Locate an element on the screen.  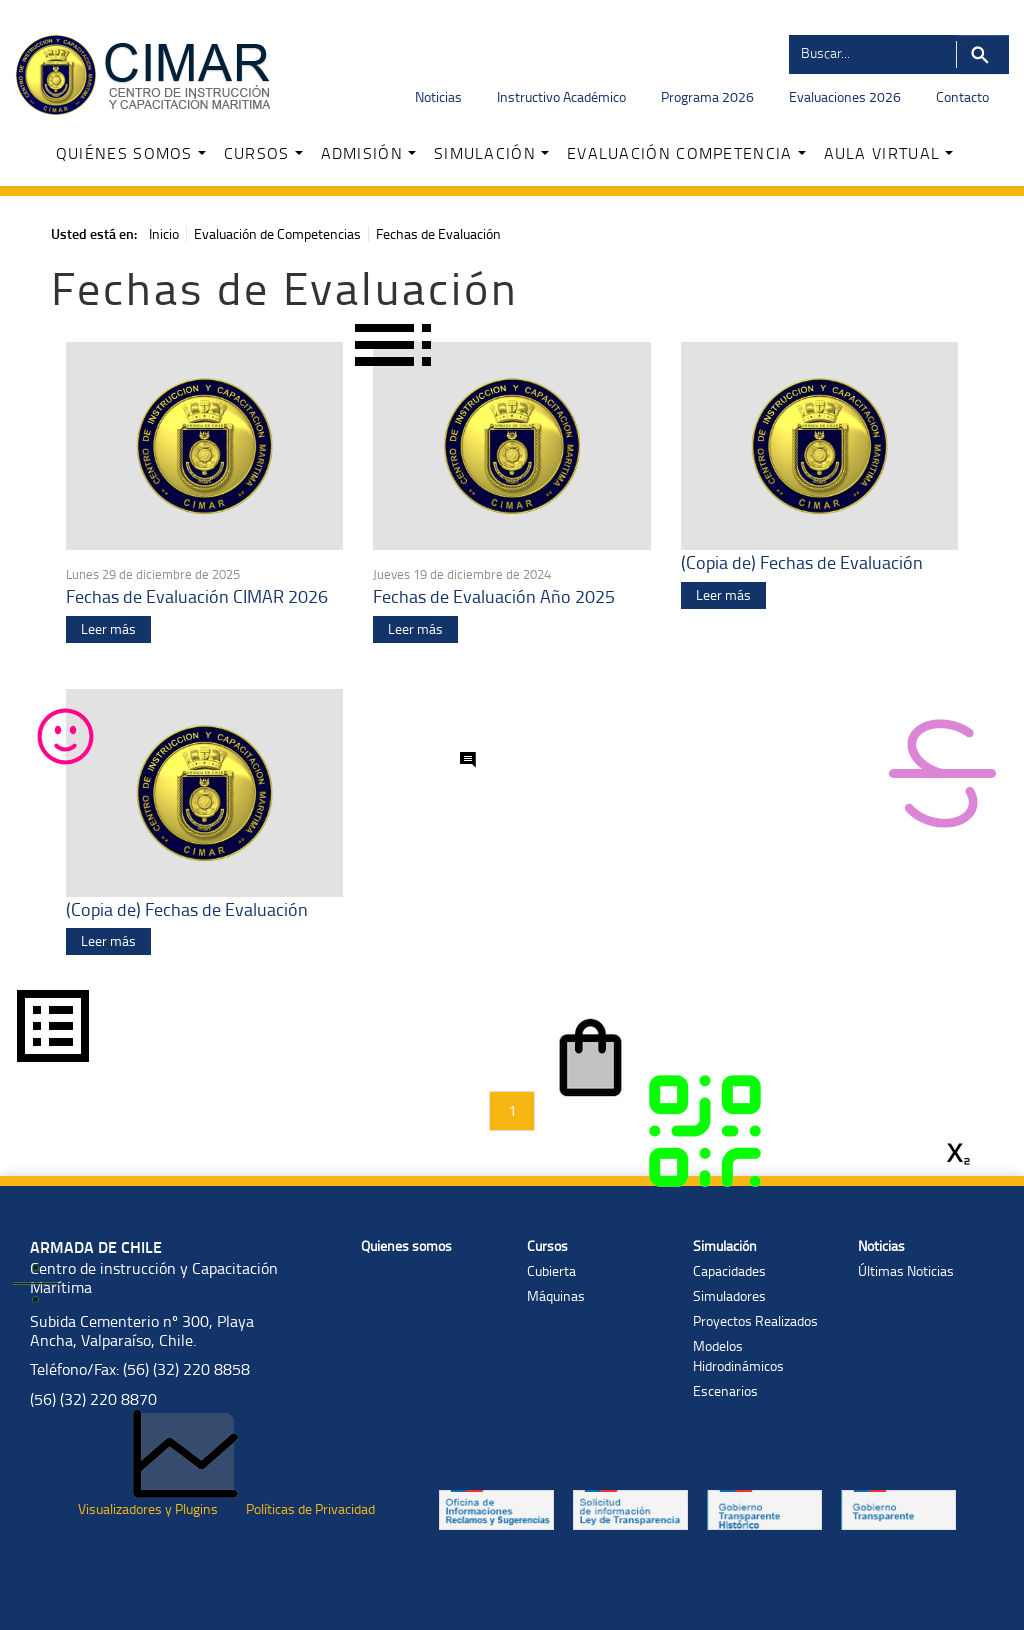
view your shopping bag is located at coordinates (590, 1057).